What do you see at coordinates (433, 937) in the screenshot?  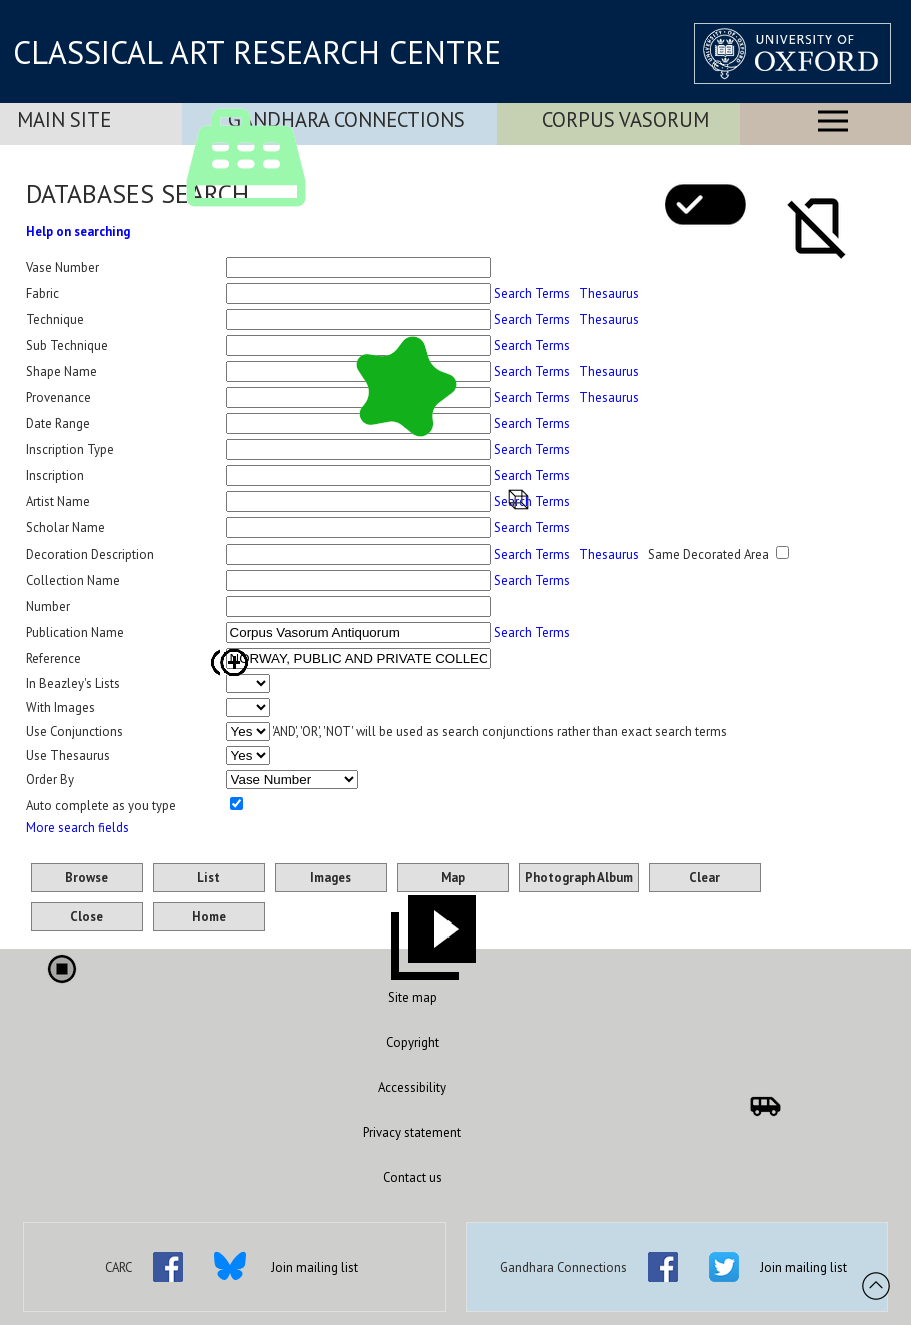 I see `access your video library` at bounding box center [433, 937].